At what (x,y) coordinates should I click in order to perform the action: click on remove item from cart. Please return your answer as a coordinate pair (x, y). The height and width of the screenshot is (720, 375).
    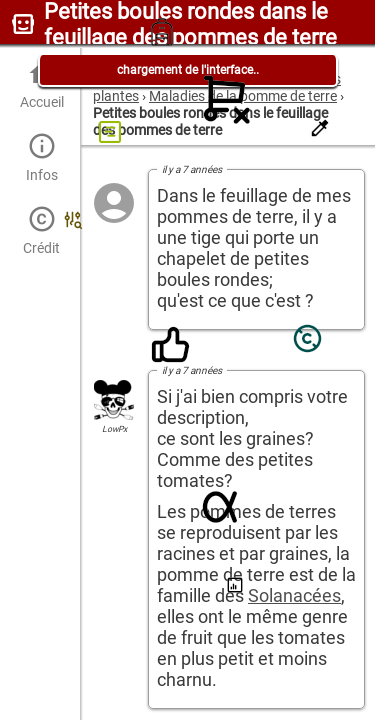
    Looking at the image, I should click on (224, 98).